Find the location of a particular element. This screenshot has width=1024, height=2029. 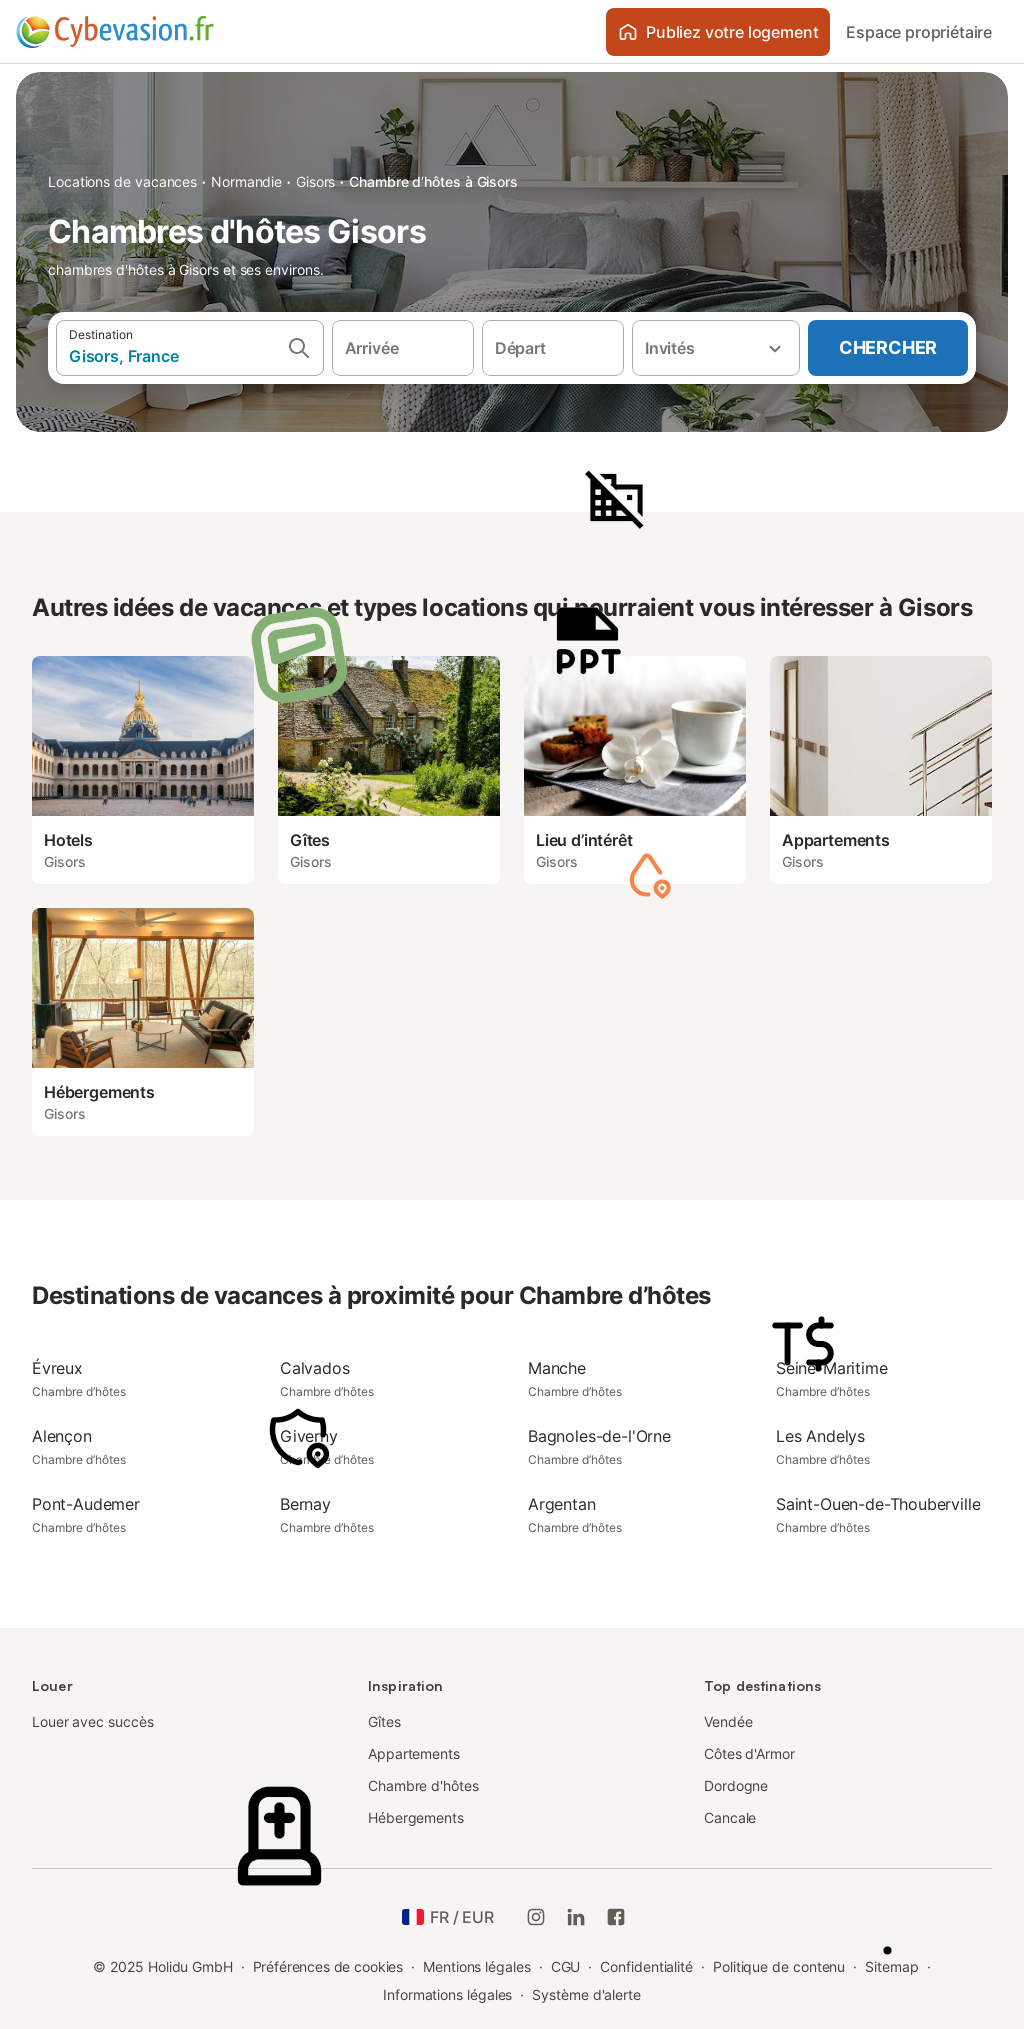

open a PowerPoint presentation file is located at coordinates (587, 643).